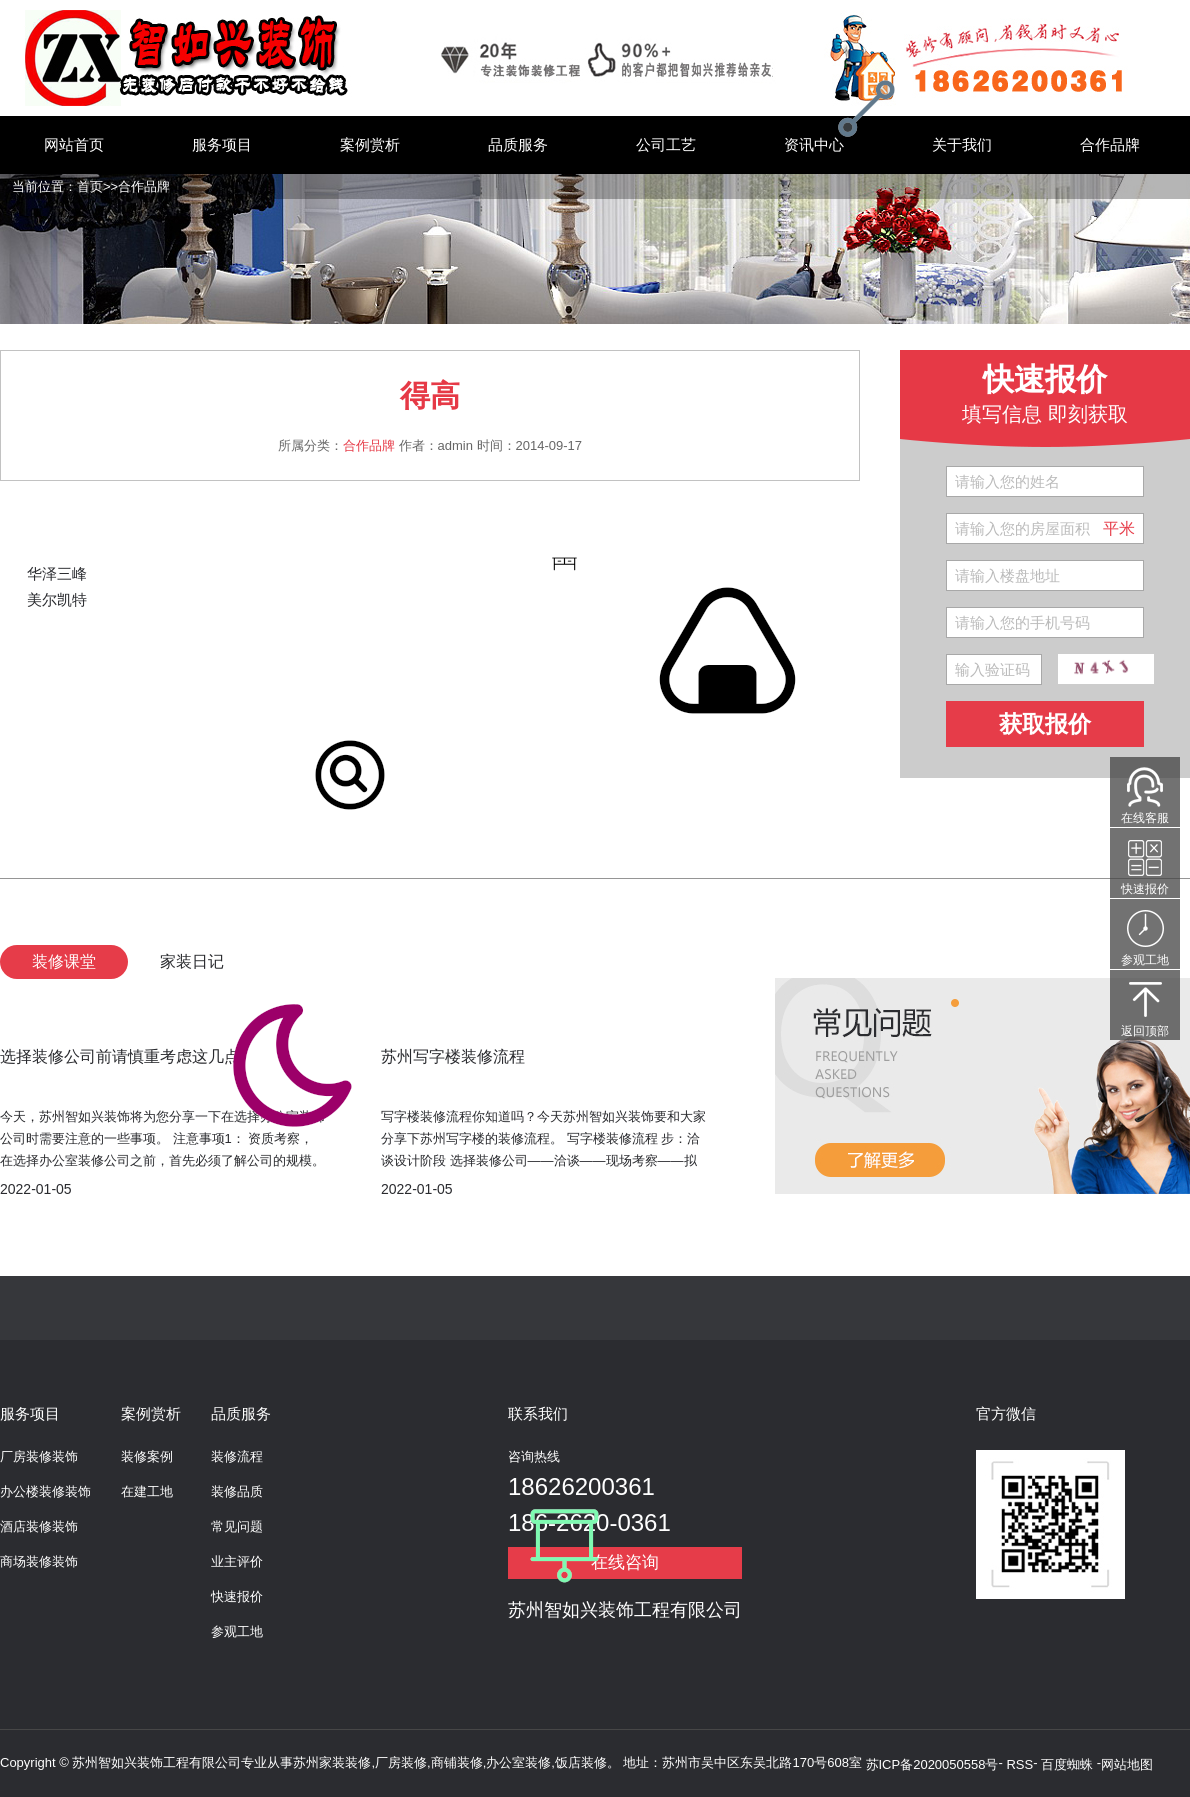 The image size is (1190, 1797). Describe the element at coordinates (564, 1540) in the screenshot. I see `start a presentation or slideshow` at that location.